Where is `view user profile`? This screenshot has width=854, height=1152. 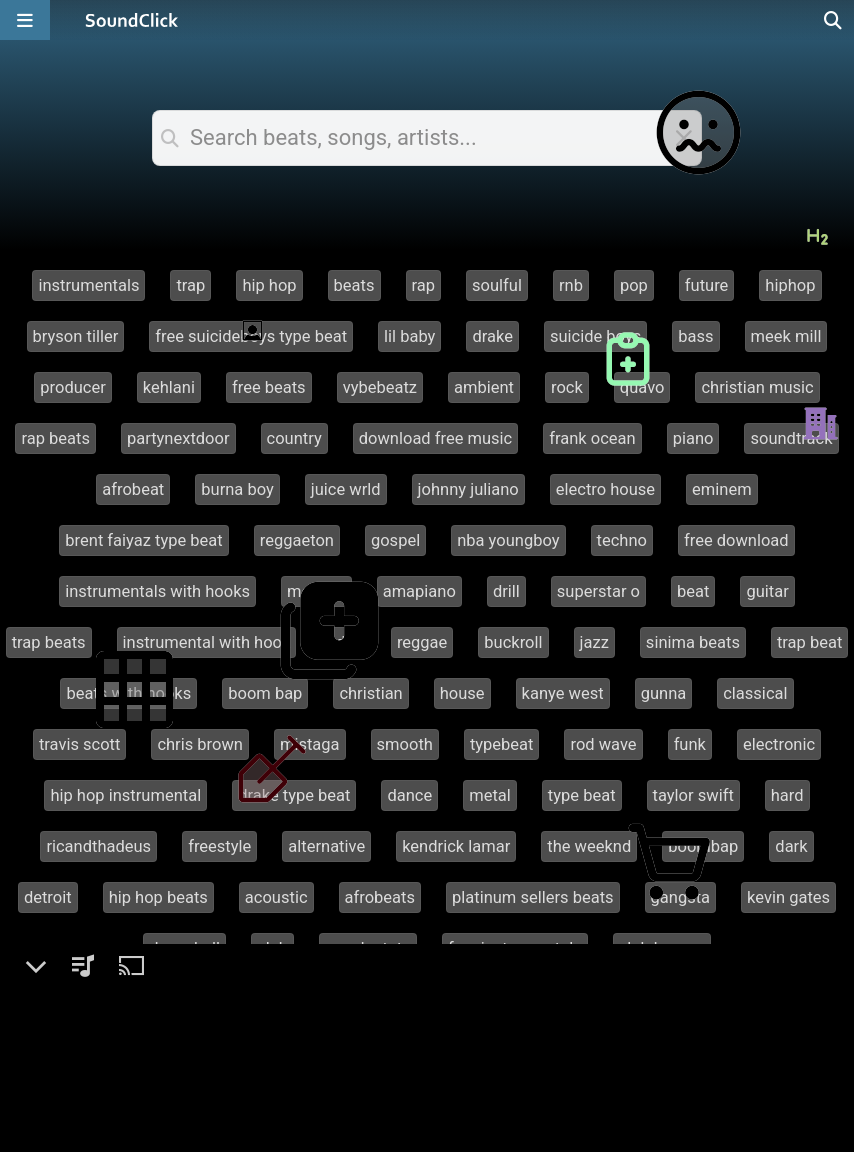
view user profile is located at coordinates (252, 330).